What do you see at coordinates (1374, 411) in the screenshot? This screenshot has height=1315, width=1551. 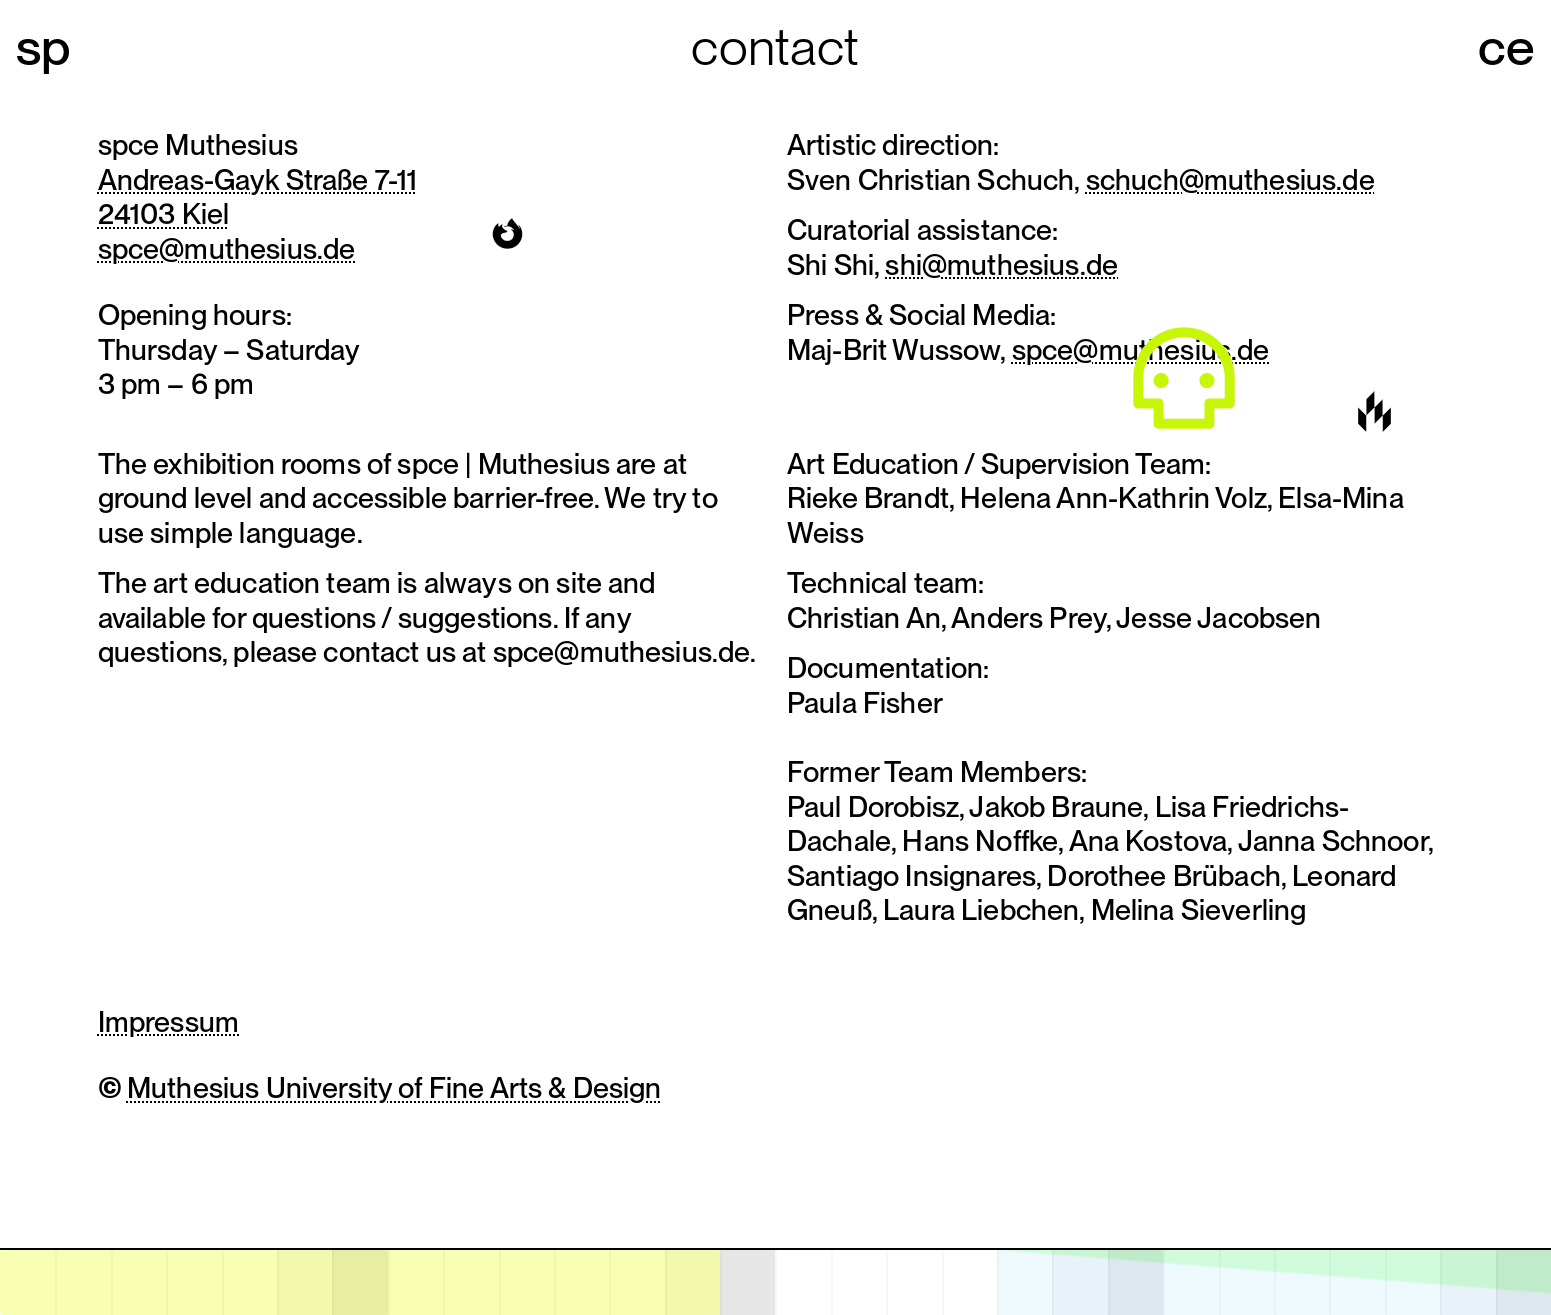 I see `lit web components library logo` at bounding box center [1374, 411].